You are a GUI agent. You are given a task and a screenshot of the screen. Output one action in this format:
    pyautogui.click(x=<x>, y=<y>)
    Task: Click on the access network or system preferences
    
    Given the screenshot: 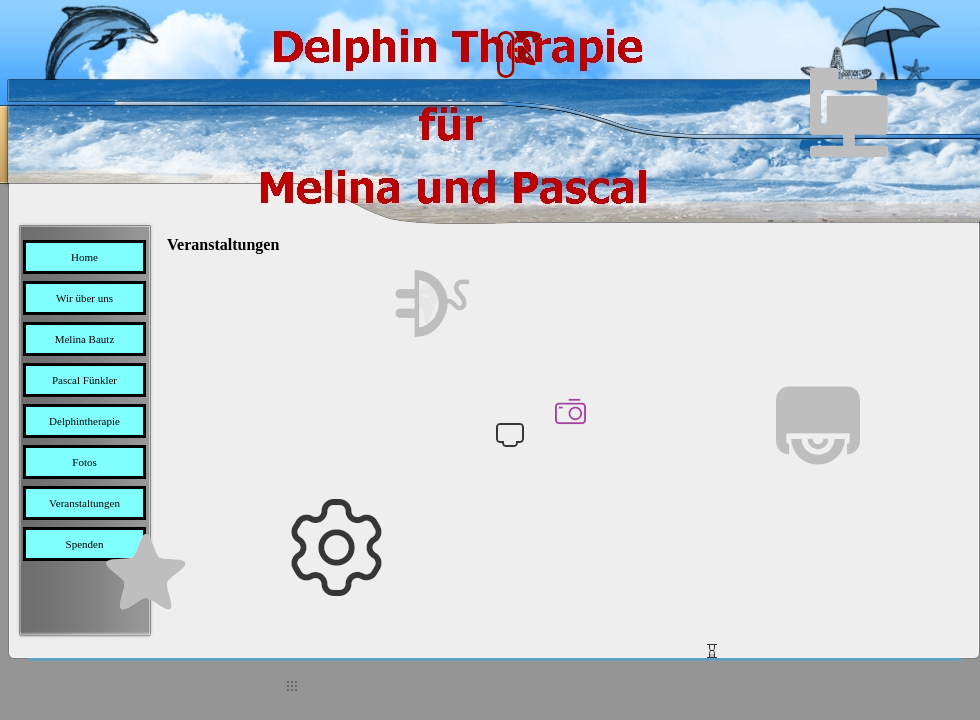 What is the action you would take?
    pyautogui.click(x=510, y=435)
    